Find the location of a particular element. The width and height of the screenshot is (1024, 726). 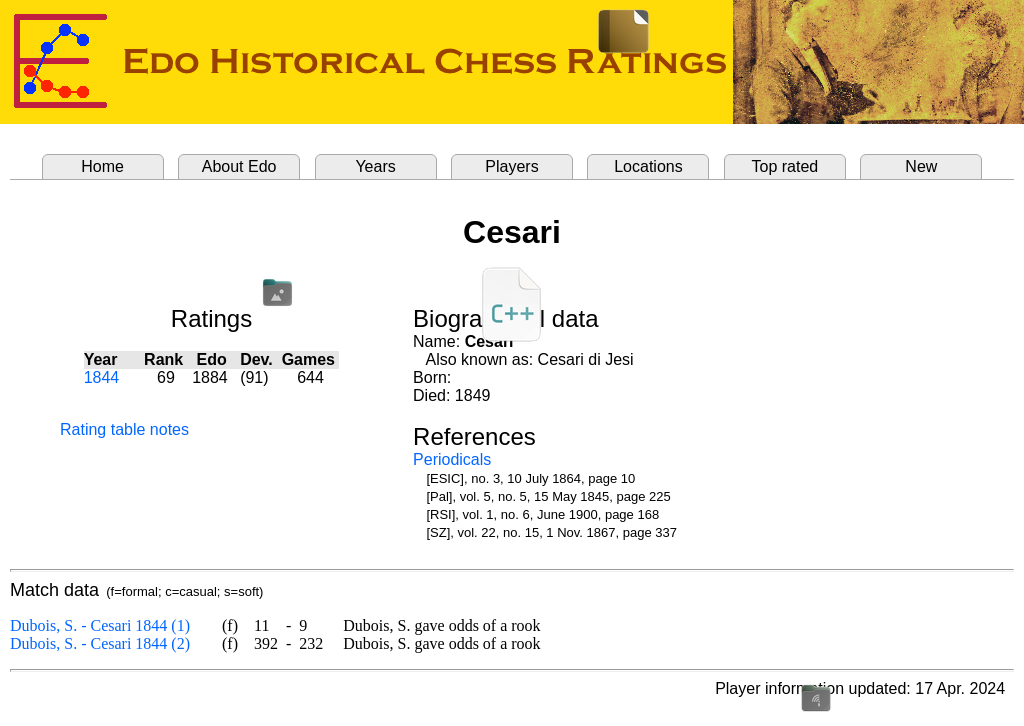

change desktop wallpaper settings is located at coordinates (623, 29).